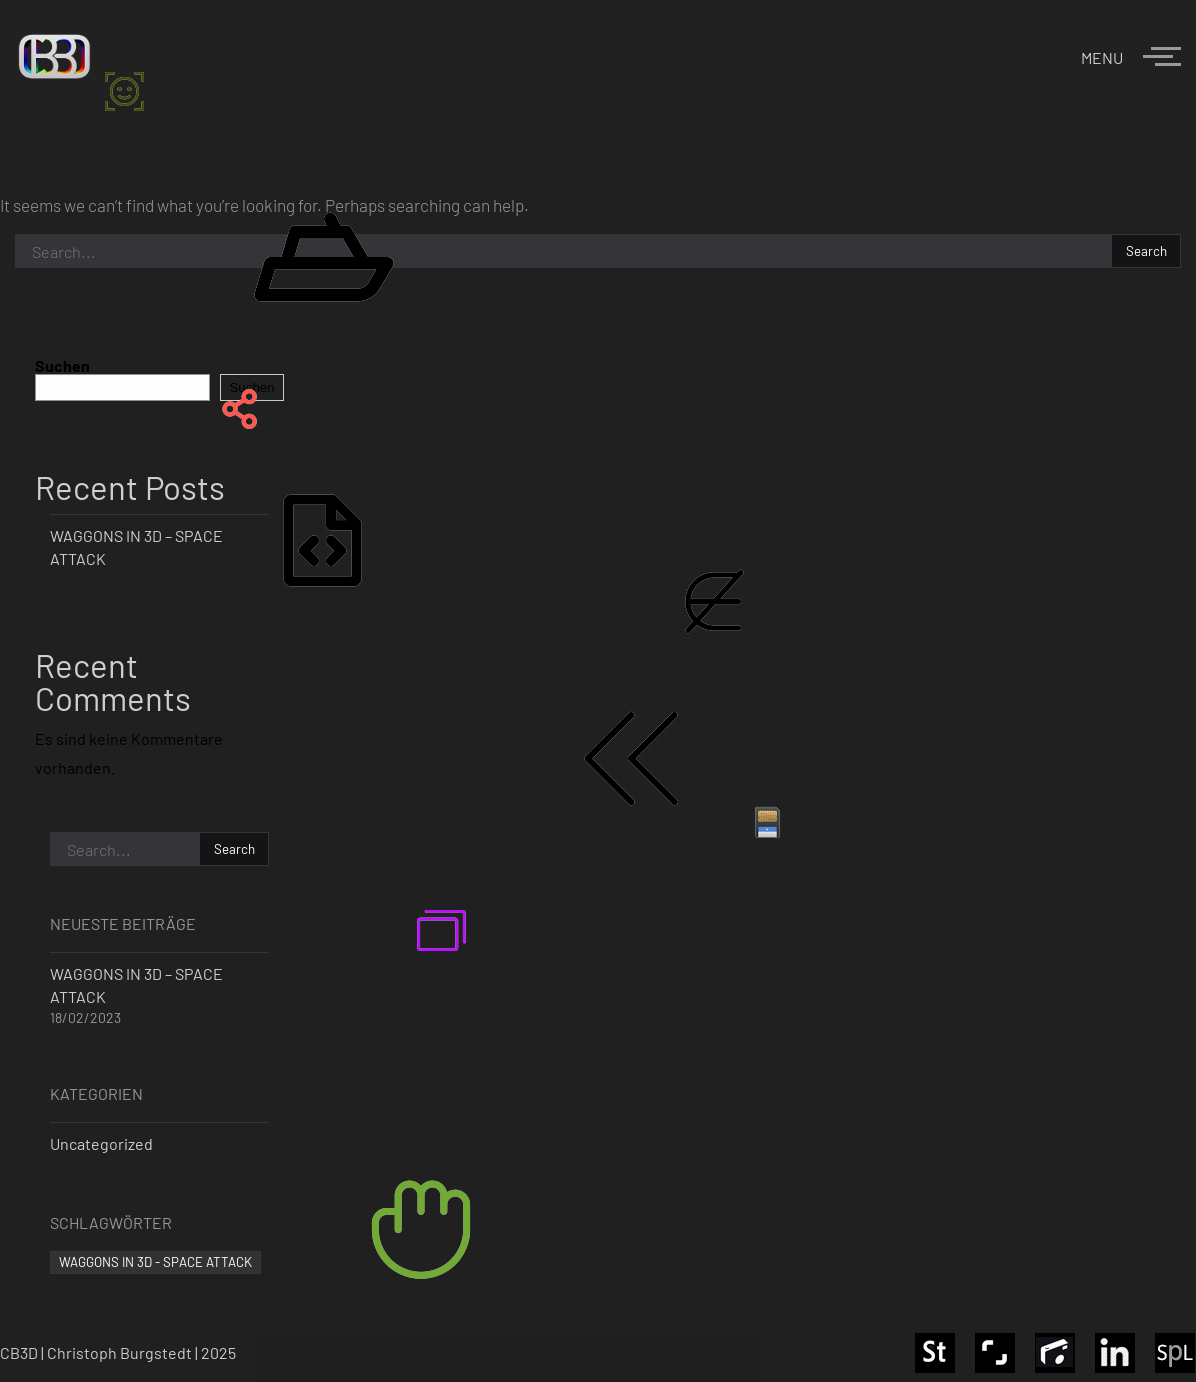  Describe the element at coordinates (124, 91) in the screenshot. I see `scan face to unlock or authenticate` at that location.